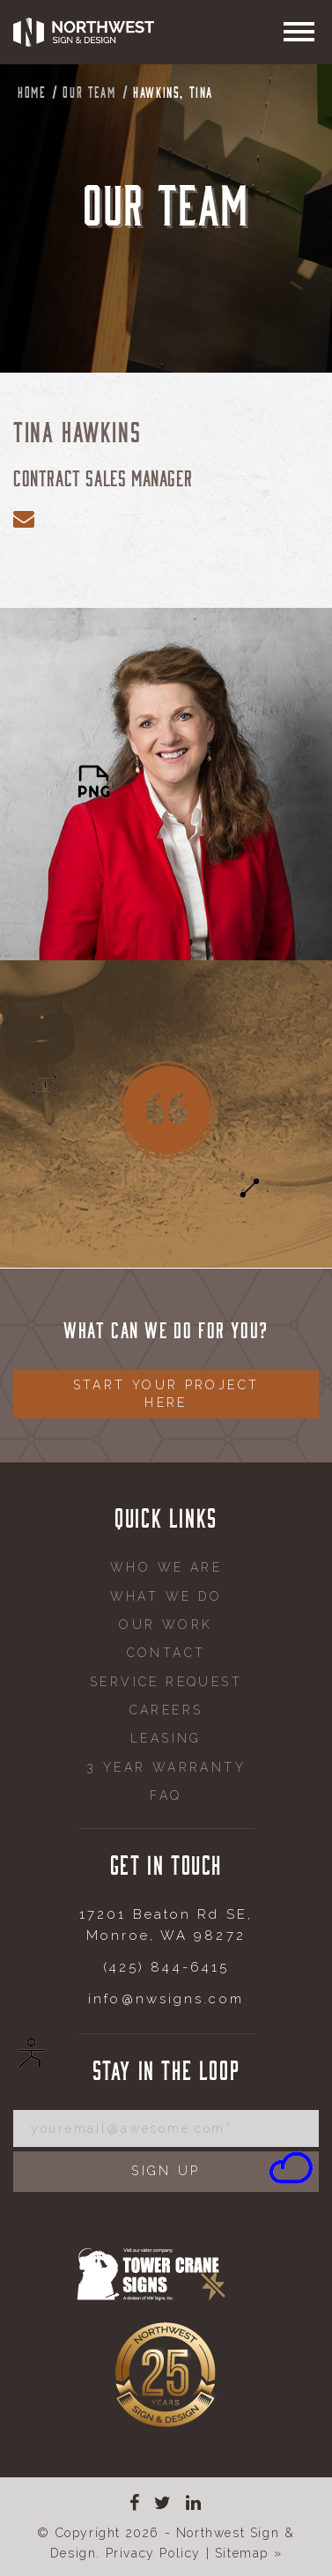 Image resolution: width=332 pixels, height=2576 pixels. I want to click on access cloud storage, so click(291, 2167).